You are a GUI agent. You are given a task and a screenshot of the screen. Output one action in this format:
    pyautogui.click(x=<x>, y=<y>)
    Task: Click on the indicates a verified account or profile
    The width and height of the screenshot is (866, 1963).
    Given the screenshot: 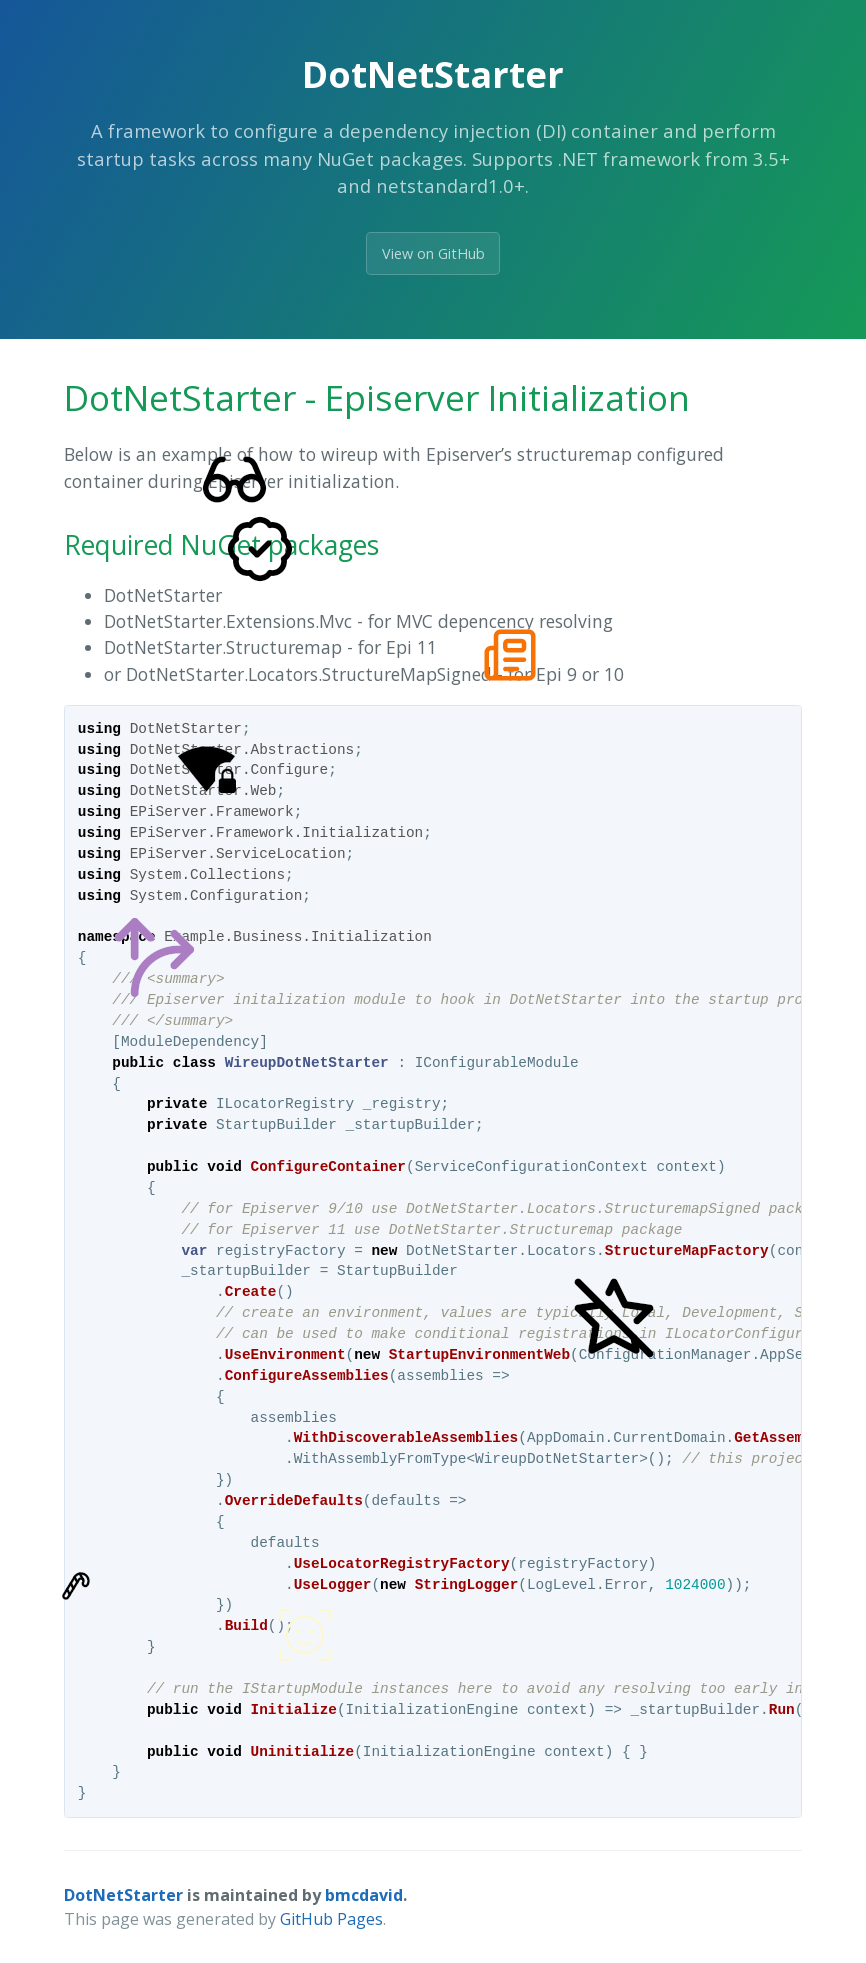 What is the action you would take?
    pyautogui.click(x=260, y=549)
    